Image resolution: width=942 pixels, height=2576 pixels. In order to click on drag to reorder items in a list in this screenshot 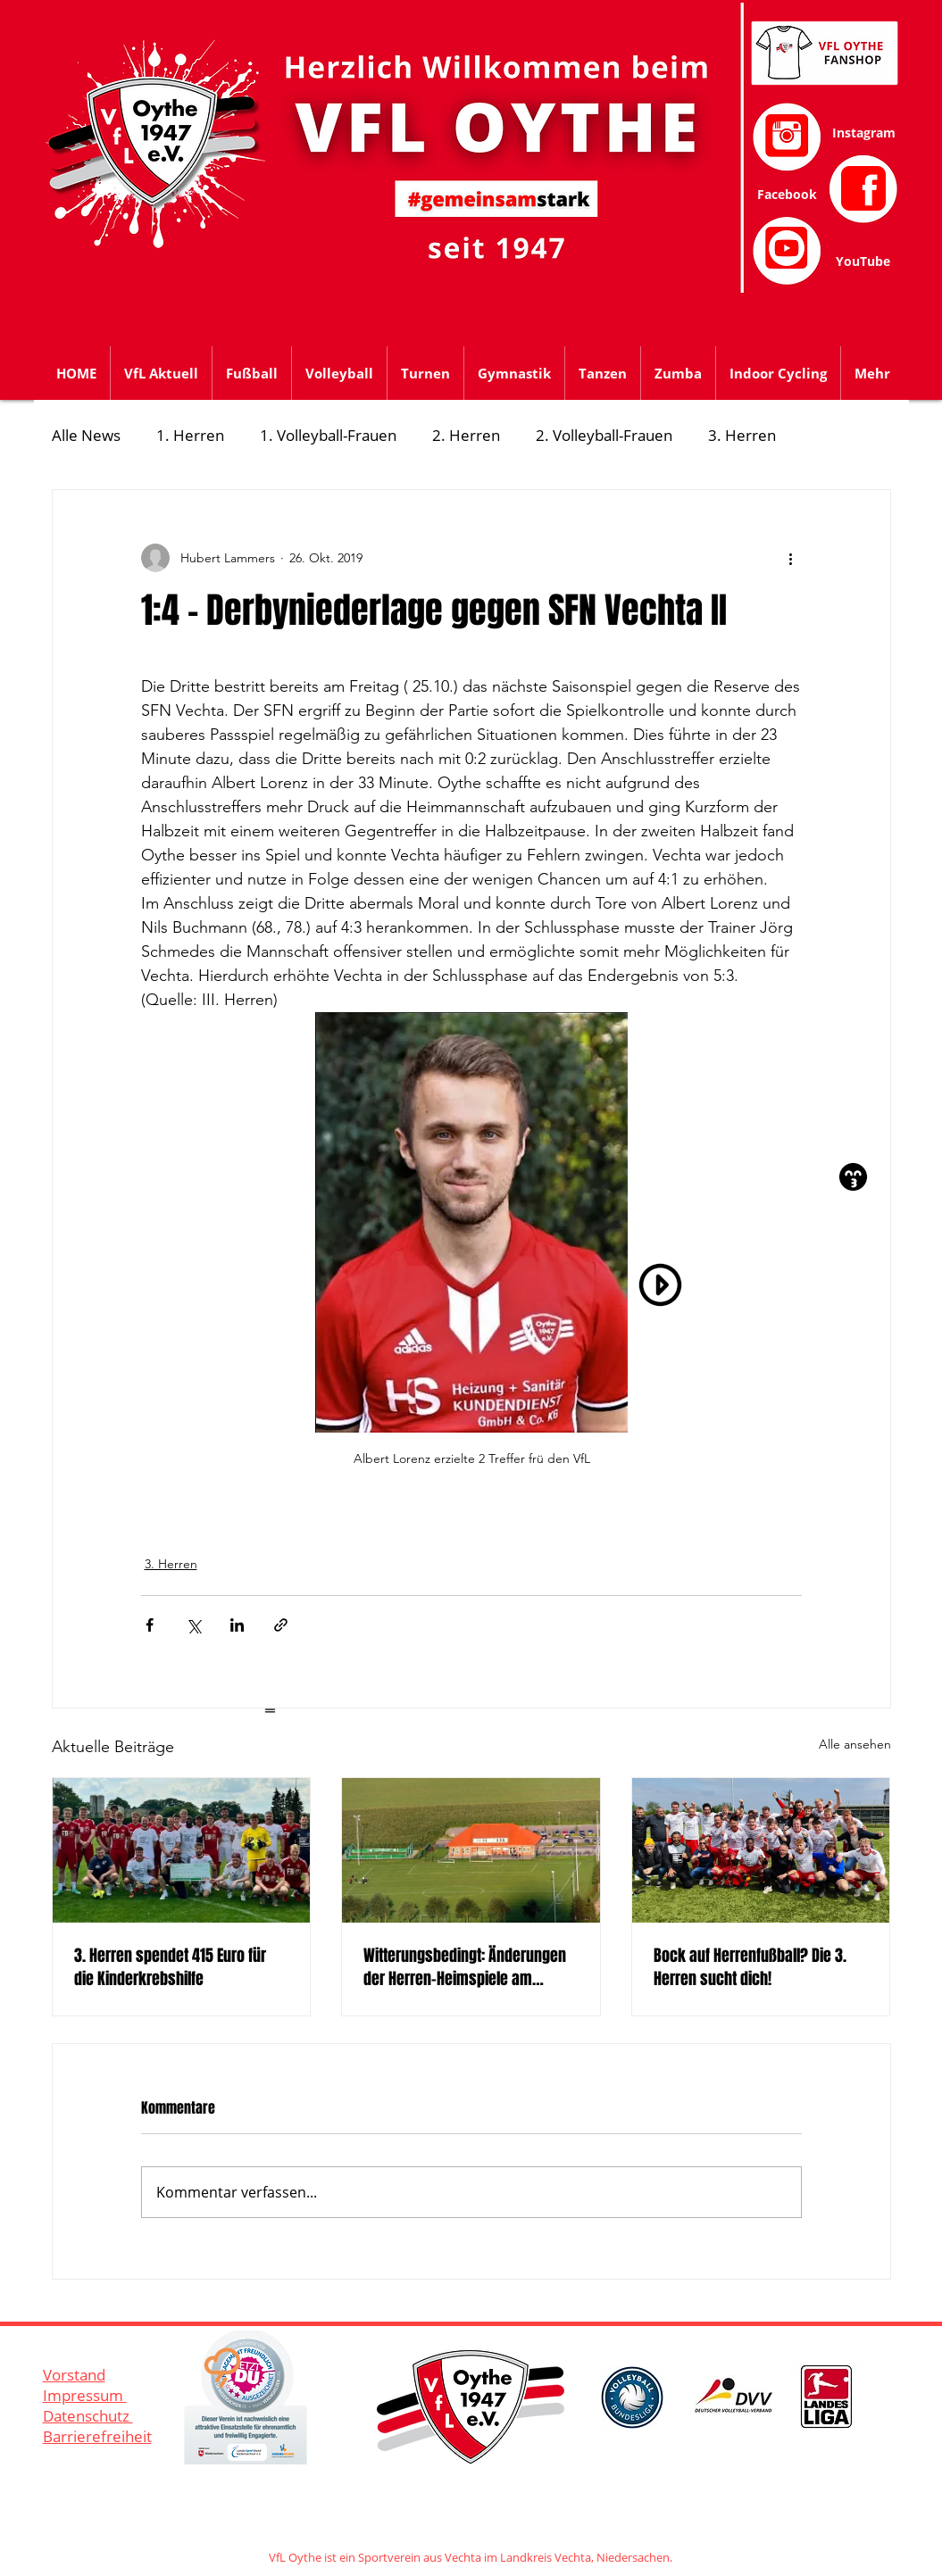, I will do `click(270, 1710)`.